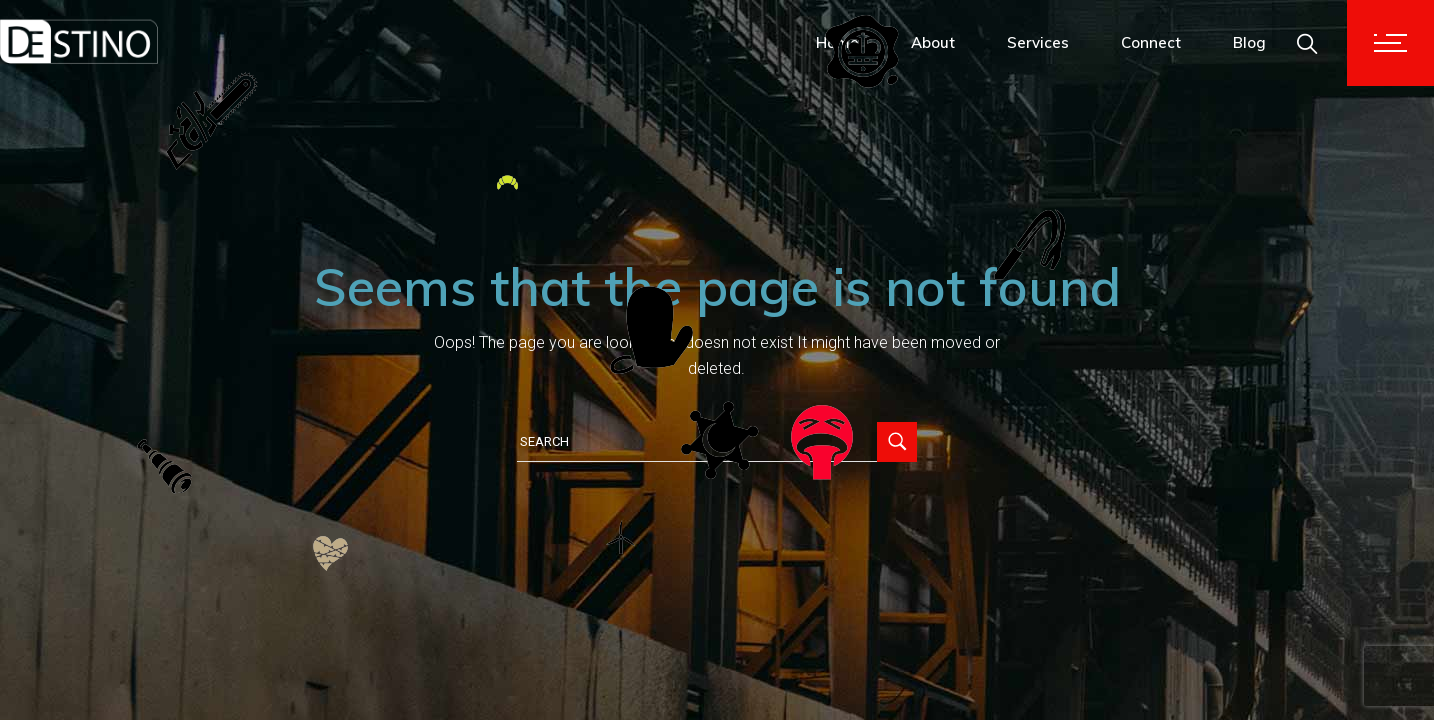 The image size is (1434, 720). Describe the element at coordinates (1030, 243) in the screenshot. I see `crowbar tool item in a game inventory` at that location.